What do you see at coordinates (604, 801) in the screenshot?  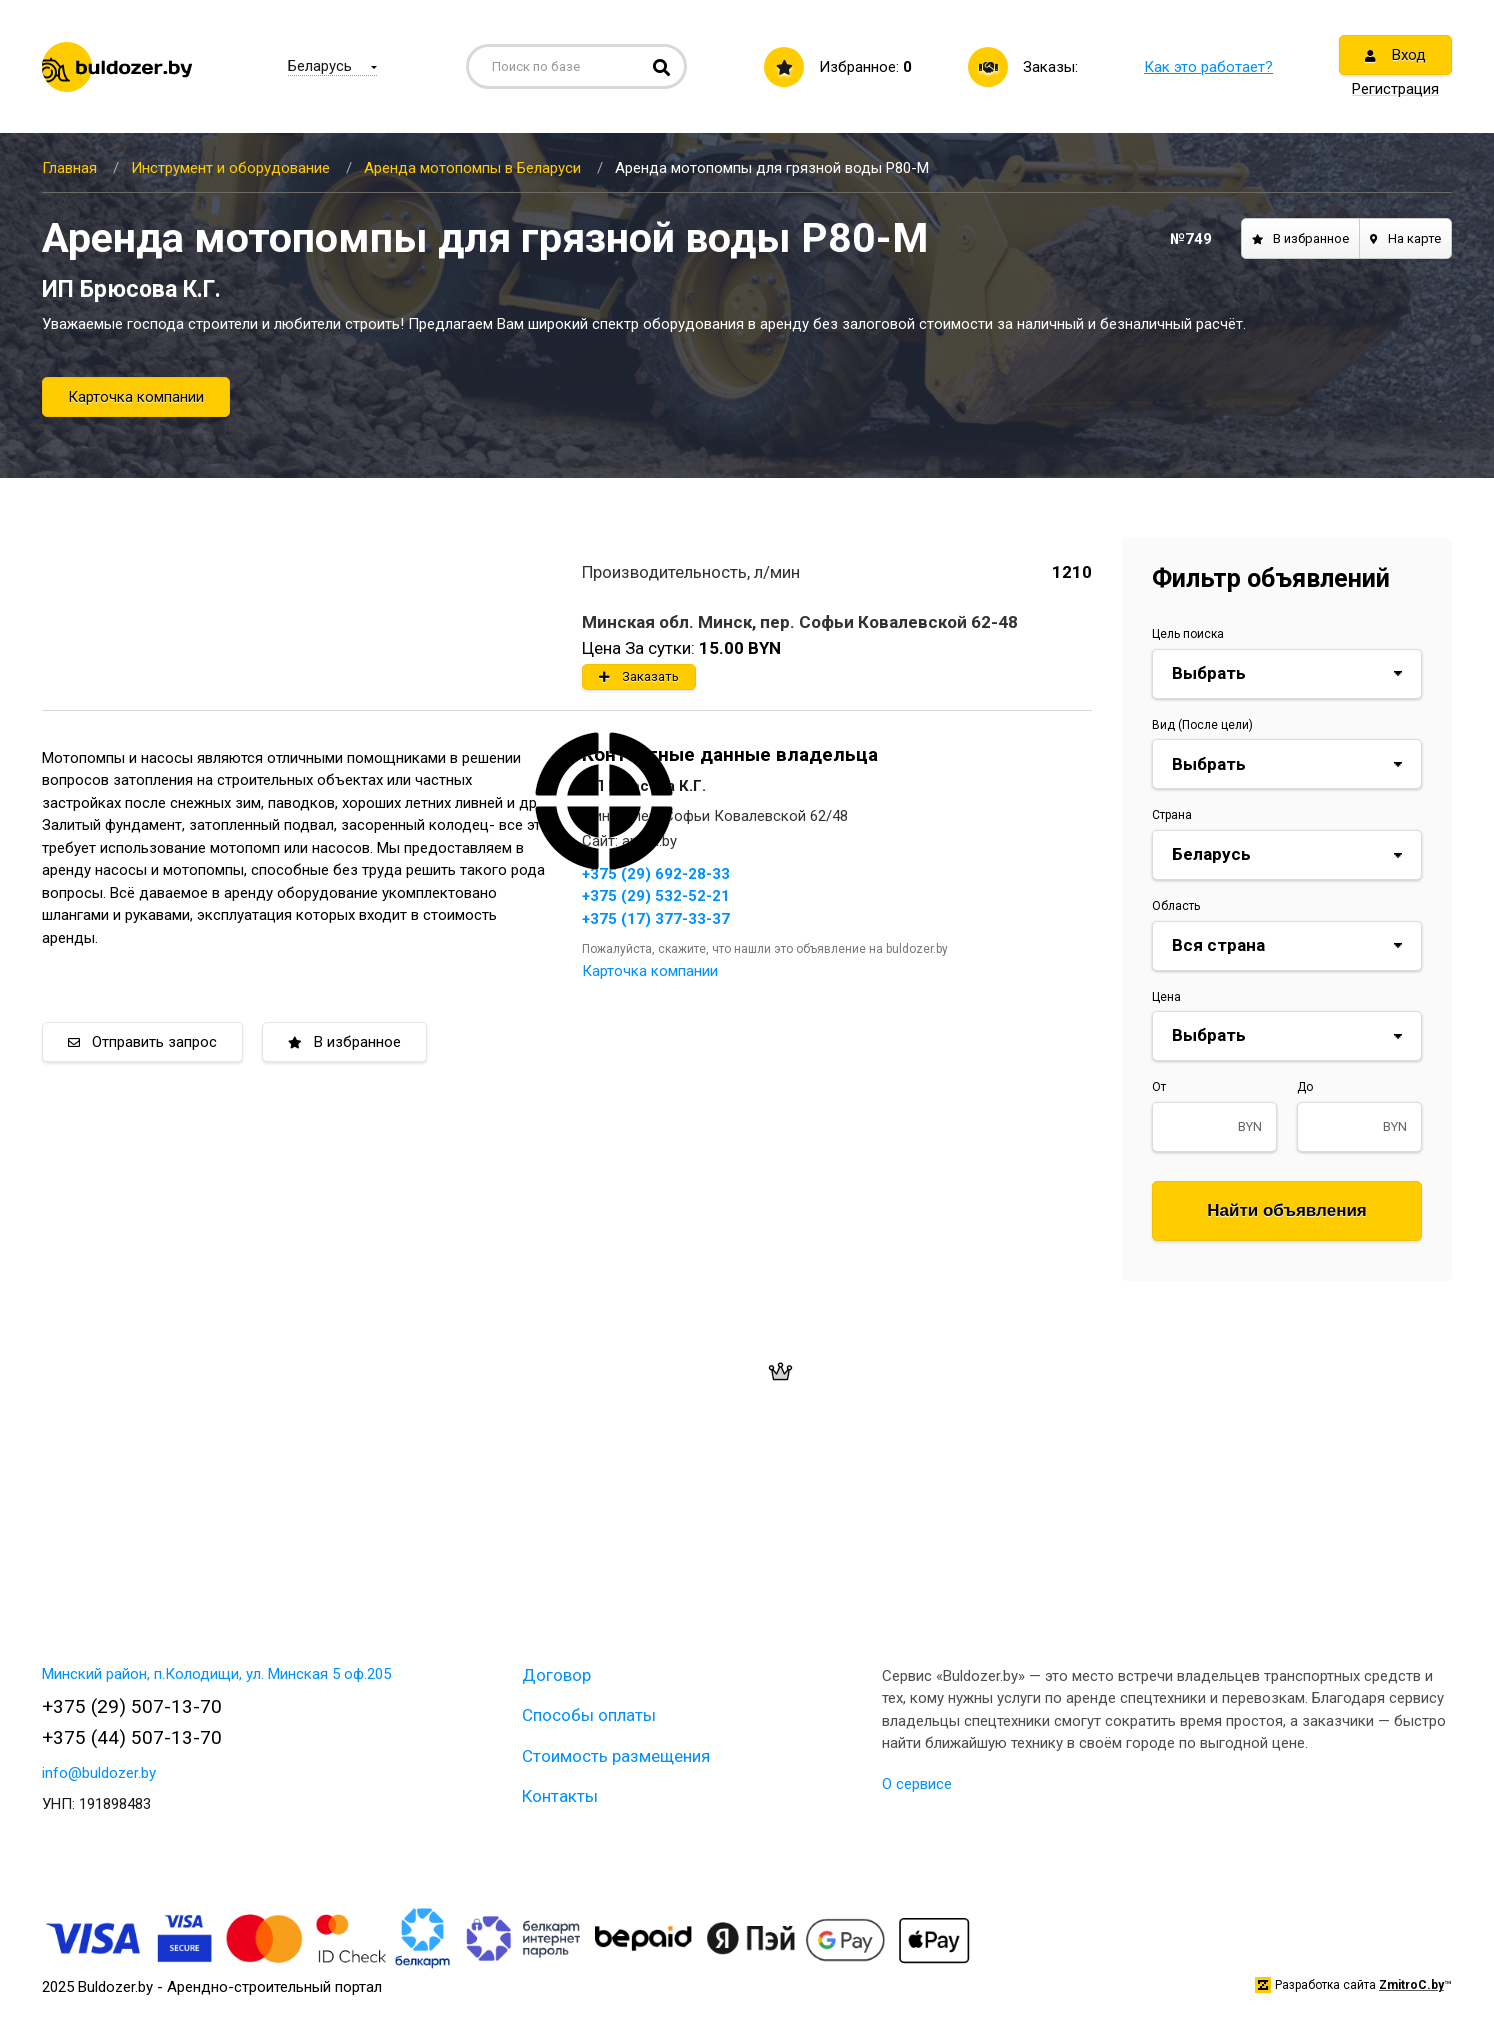 I see `view polar chart analytics` at bounding box center [604, 801].